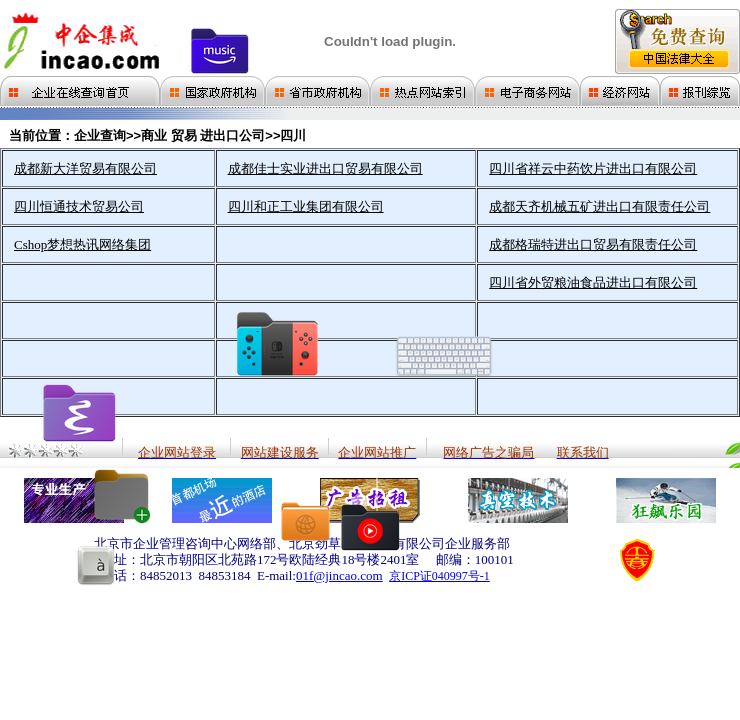 This screenshot has width=740, height=720. I want to click on open nintendo switch games folder, so click(277, 346).